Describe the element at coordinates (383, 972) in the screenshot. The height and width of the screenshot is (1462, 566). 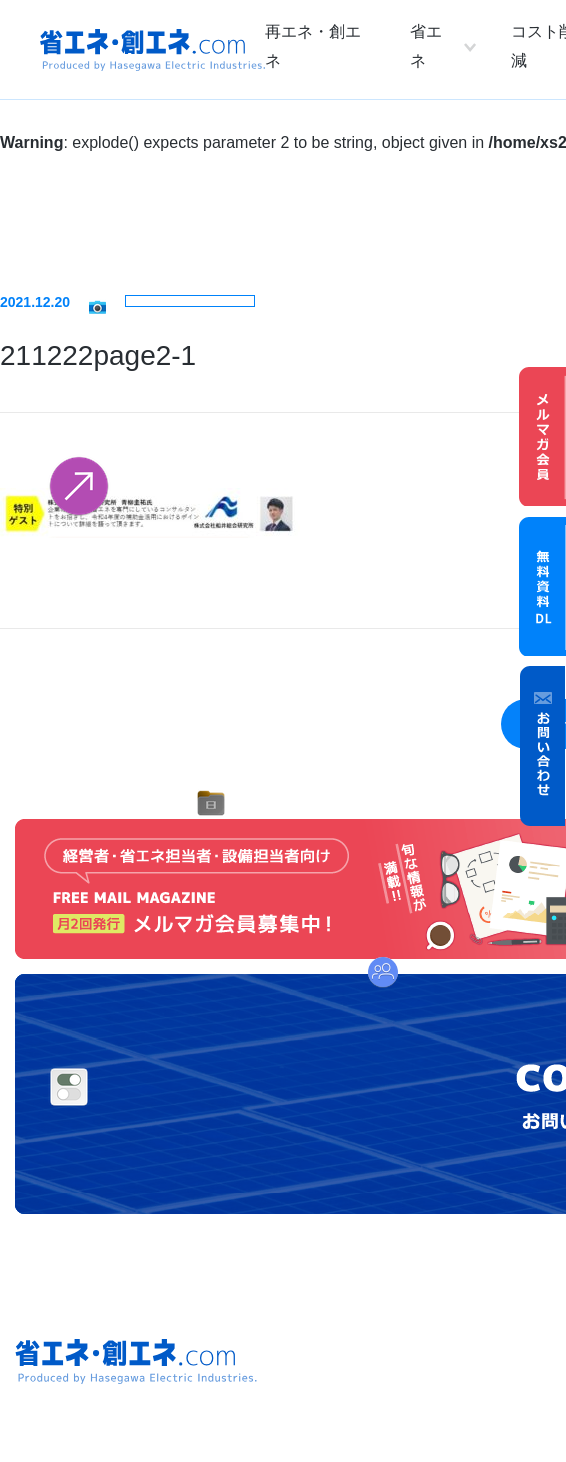
I see `manage user accounts and settings` at that location.